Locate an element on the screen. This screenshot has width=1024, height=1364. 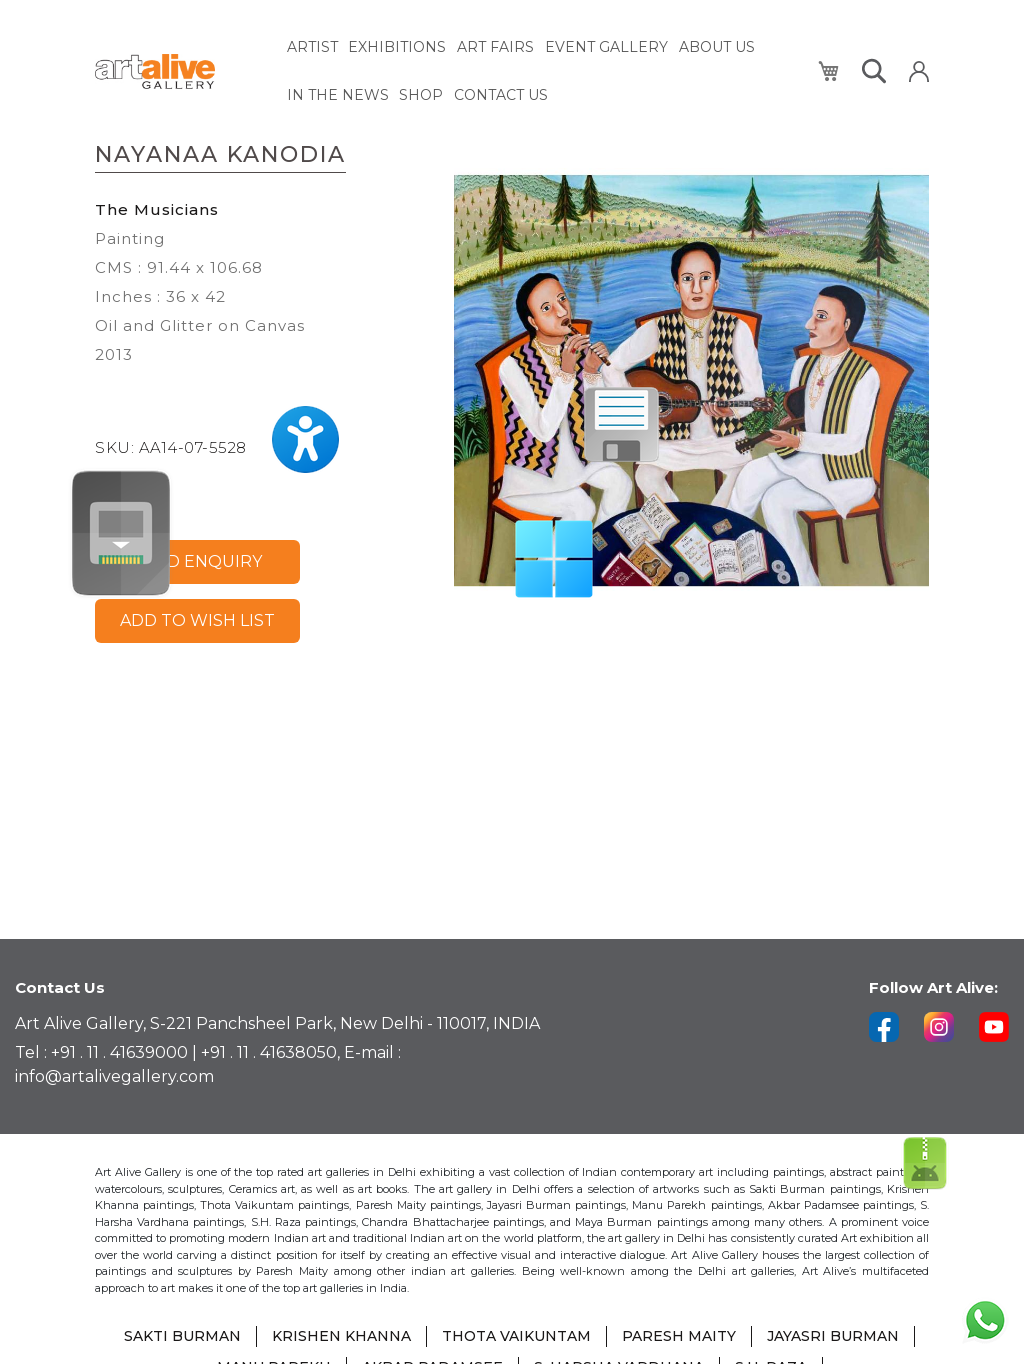
gameboy ROM file type indicator is located at coordinates (121, 533).